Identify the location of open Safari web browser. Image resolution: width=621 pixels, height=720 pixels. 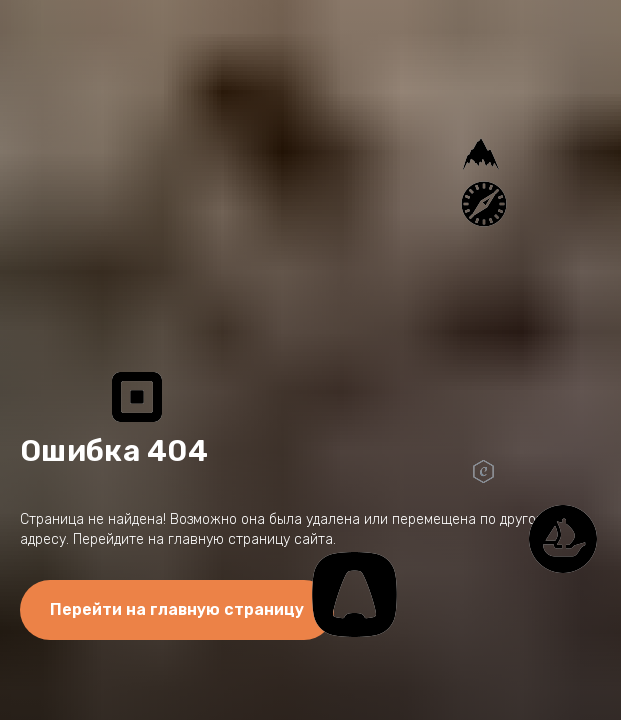
(484, 204).